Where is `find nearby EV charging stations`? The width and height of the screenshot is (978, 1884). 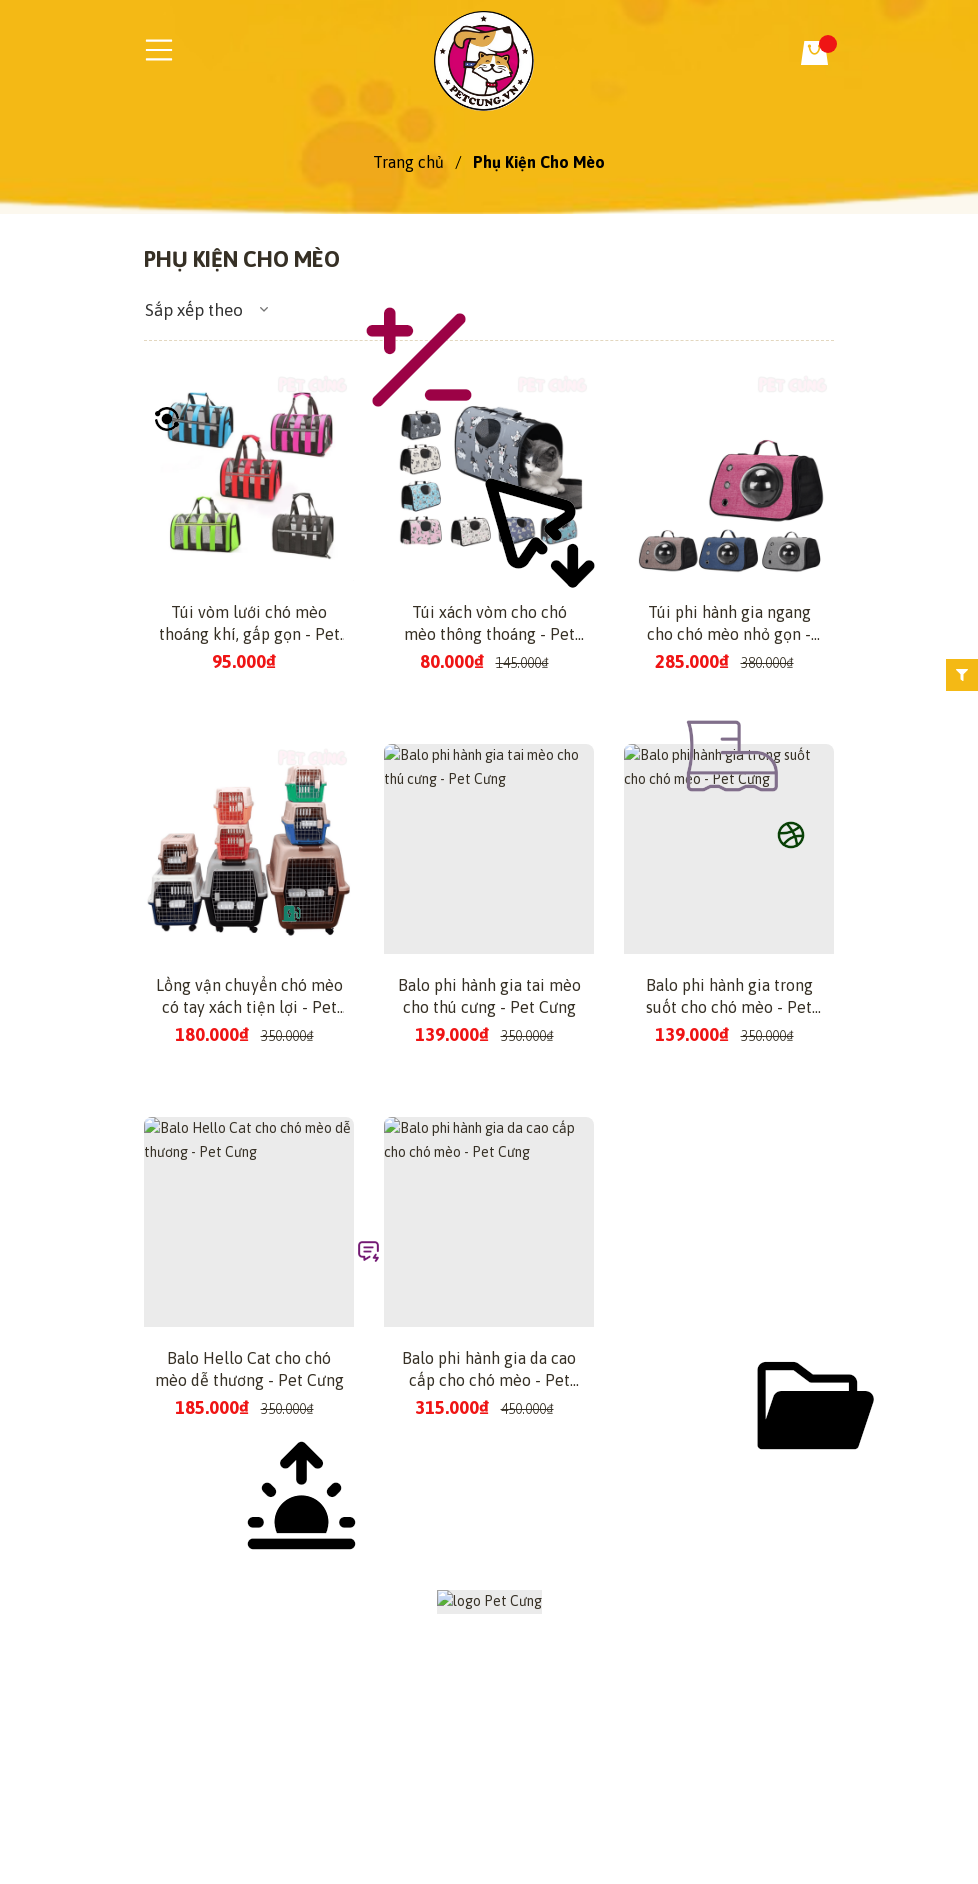 find nearby EV charging stations is located at coordinates (290, 913).